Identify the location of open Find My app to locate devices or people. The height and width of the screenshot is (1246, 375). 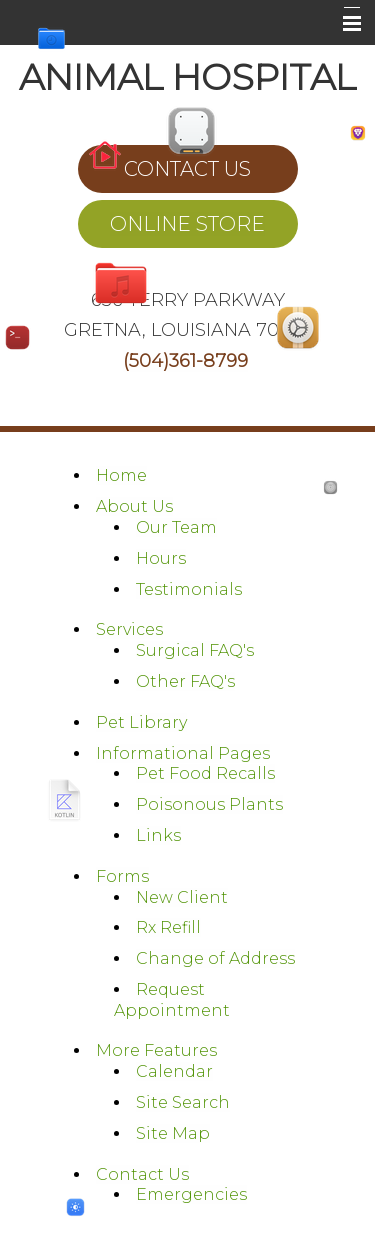
(330, 487).